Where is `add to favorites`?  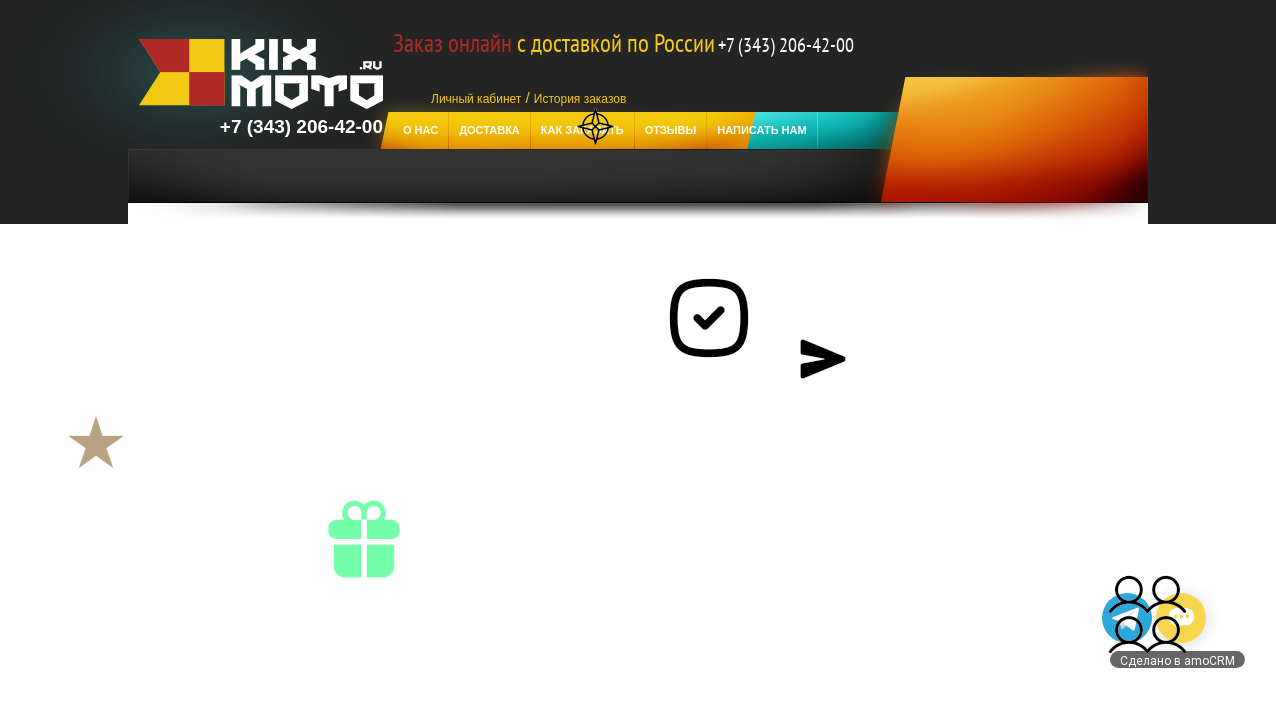 add to favorites is located at coordinates (96, 442).